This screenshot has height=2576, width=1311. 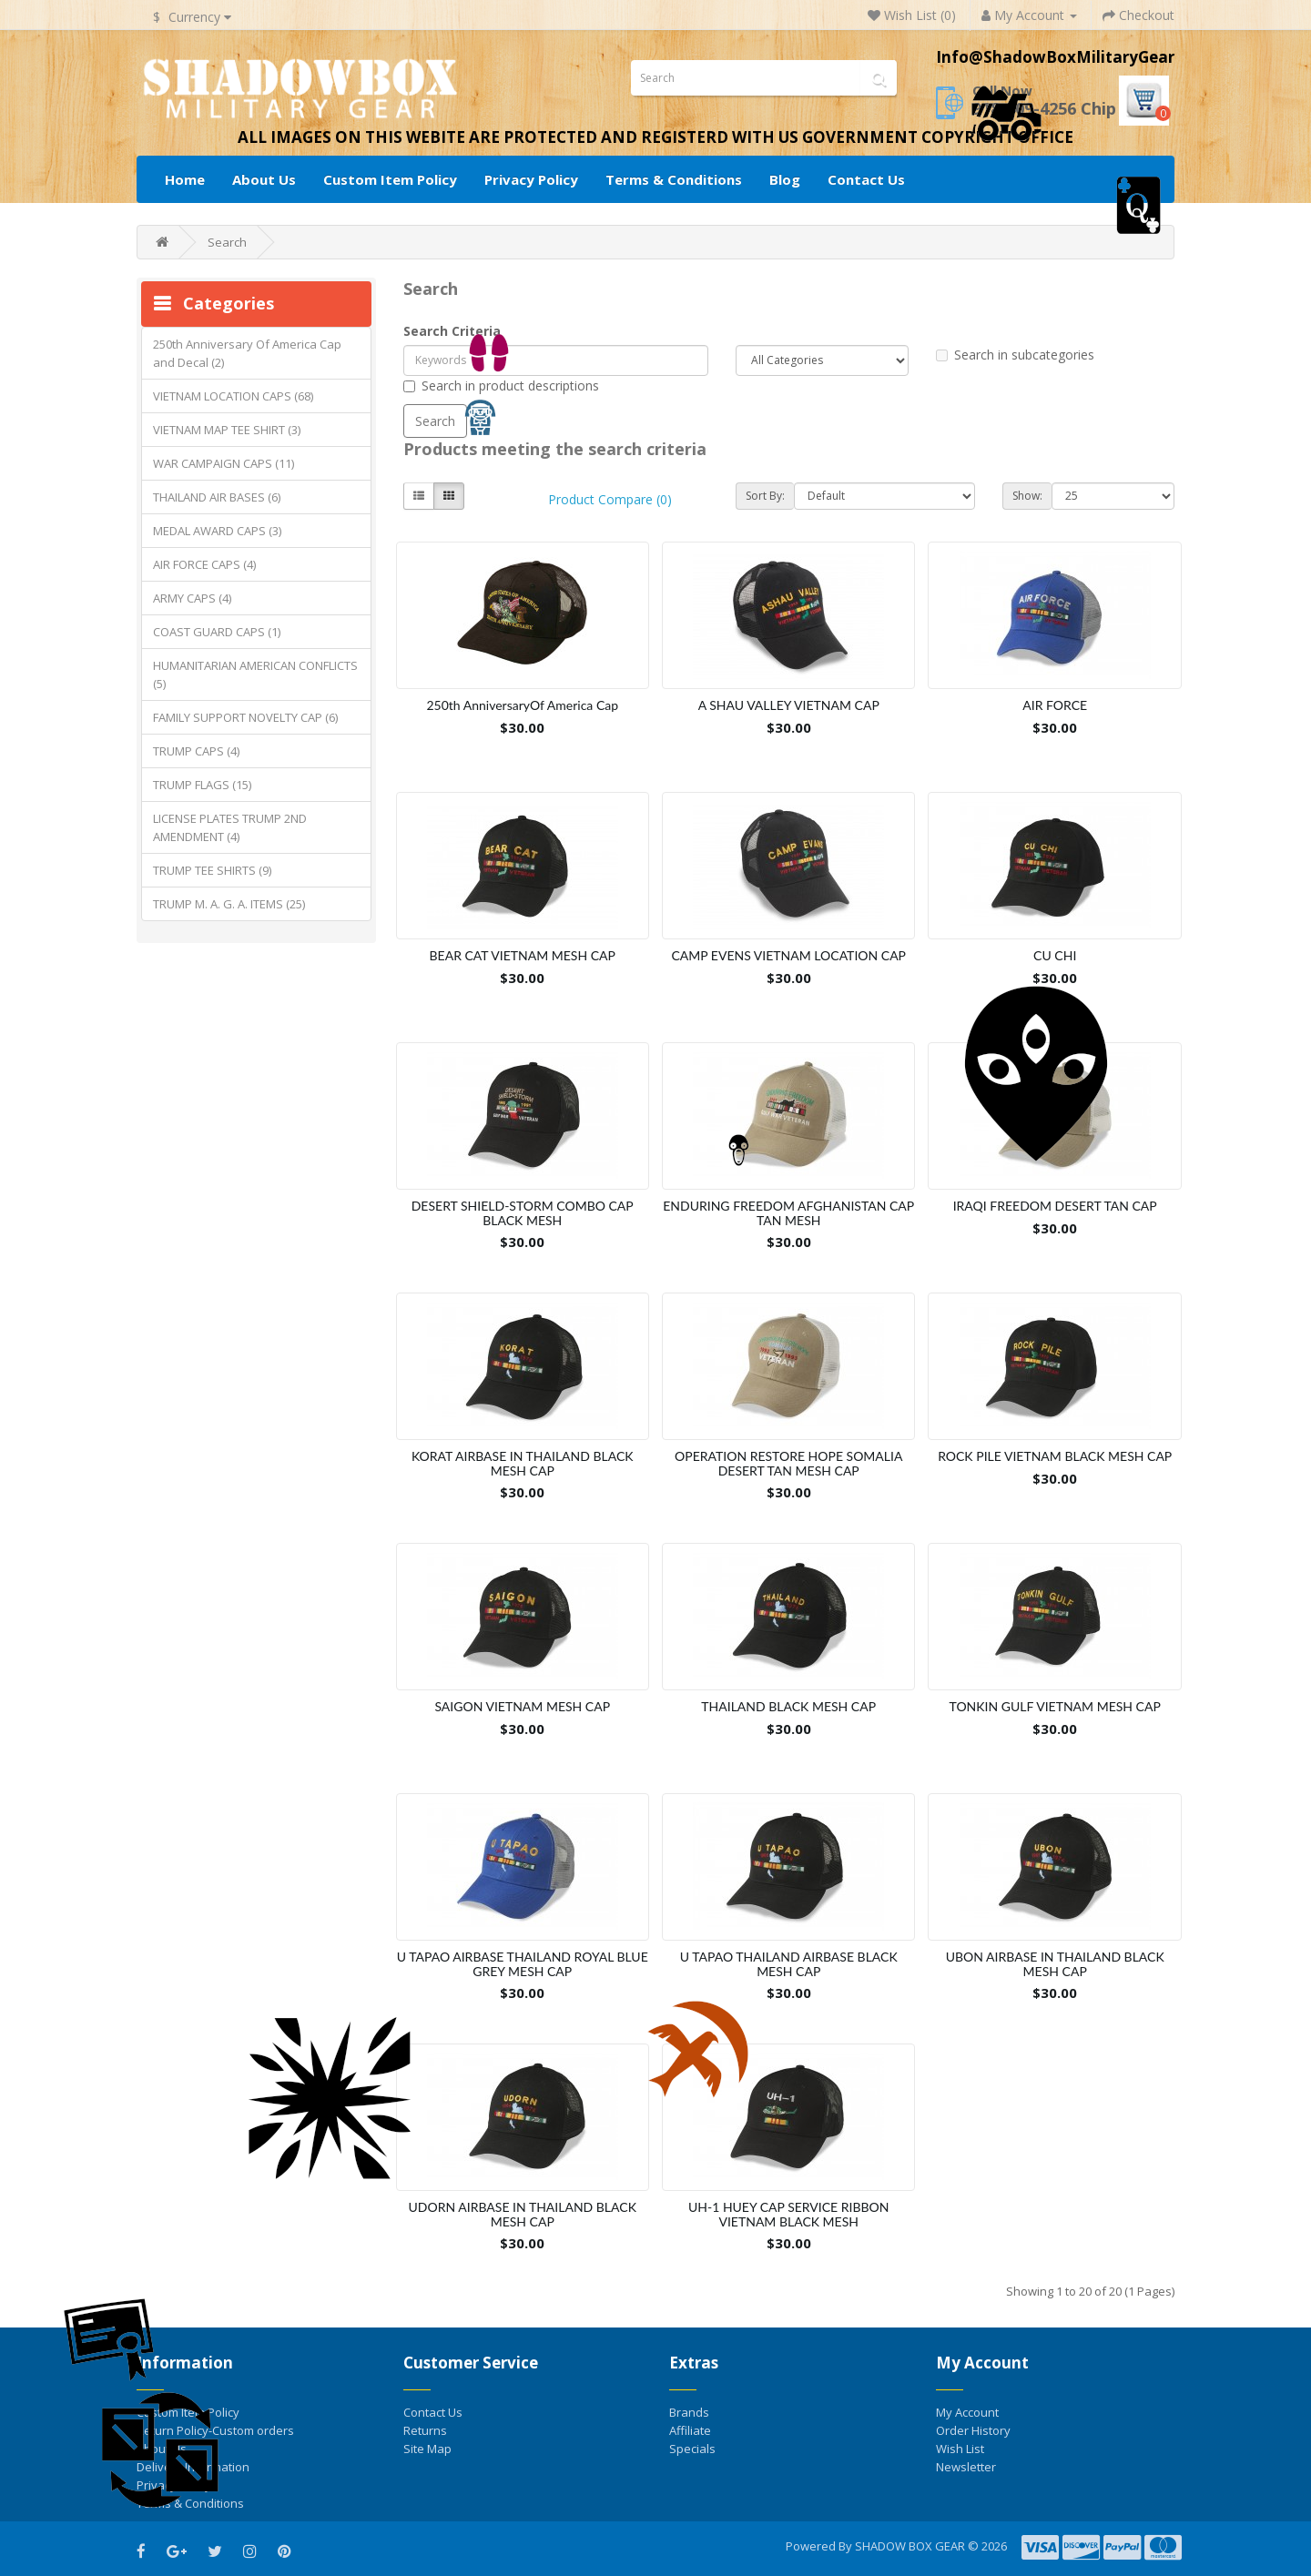 What do you see at coordinates (329, 2098) in the screenshot?
I see `indicates an explosion or blast effect in gameplay` at bounding box center [329, 2098].